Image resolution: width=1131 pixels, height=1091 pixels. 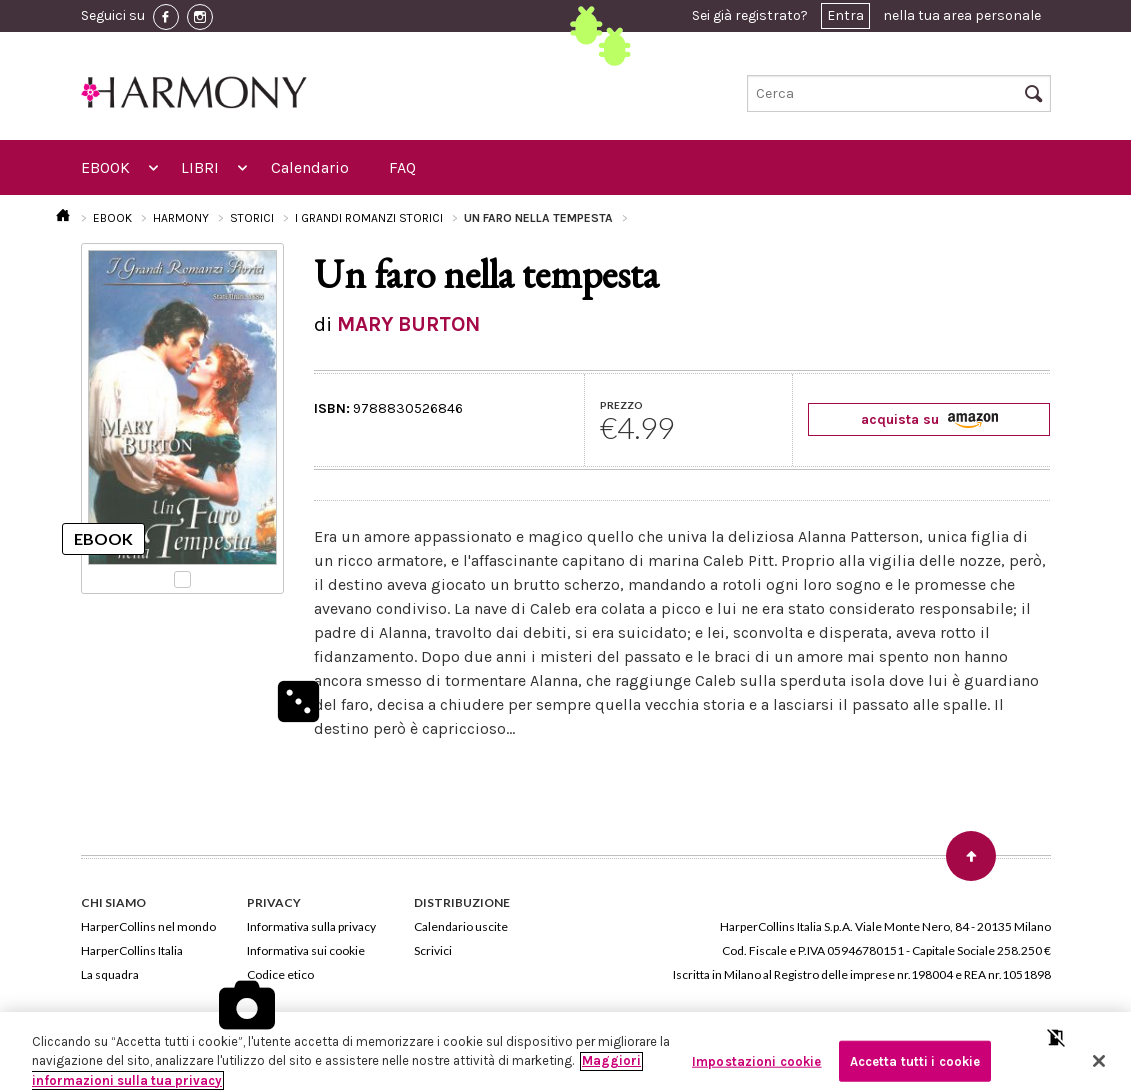 I want to click on take a photo, so click(x=247, y=1005).